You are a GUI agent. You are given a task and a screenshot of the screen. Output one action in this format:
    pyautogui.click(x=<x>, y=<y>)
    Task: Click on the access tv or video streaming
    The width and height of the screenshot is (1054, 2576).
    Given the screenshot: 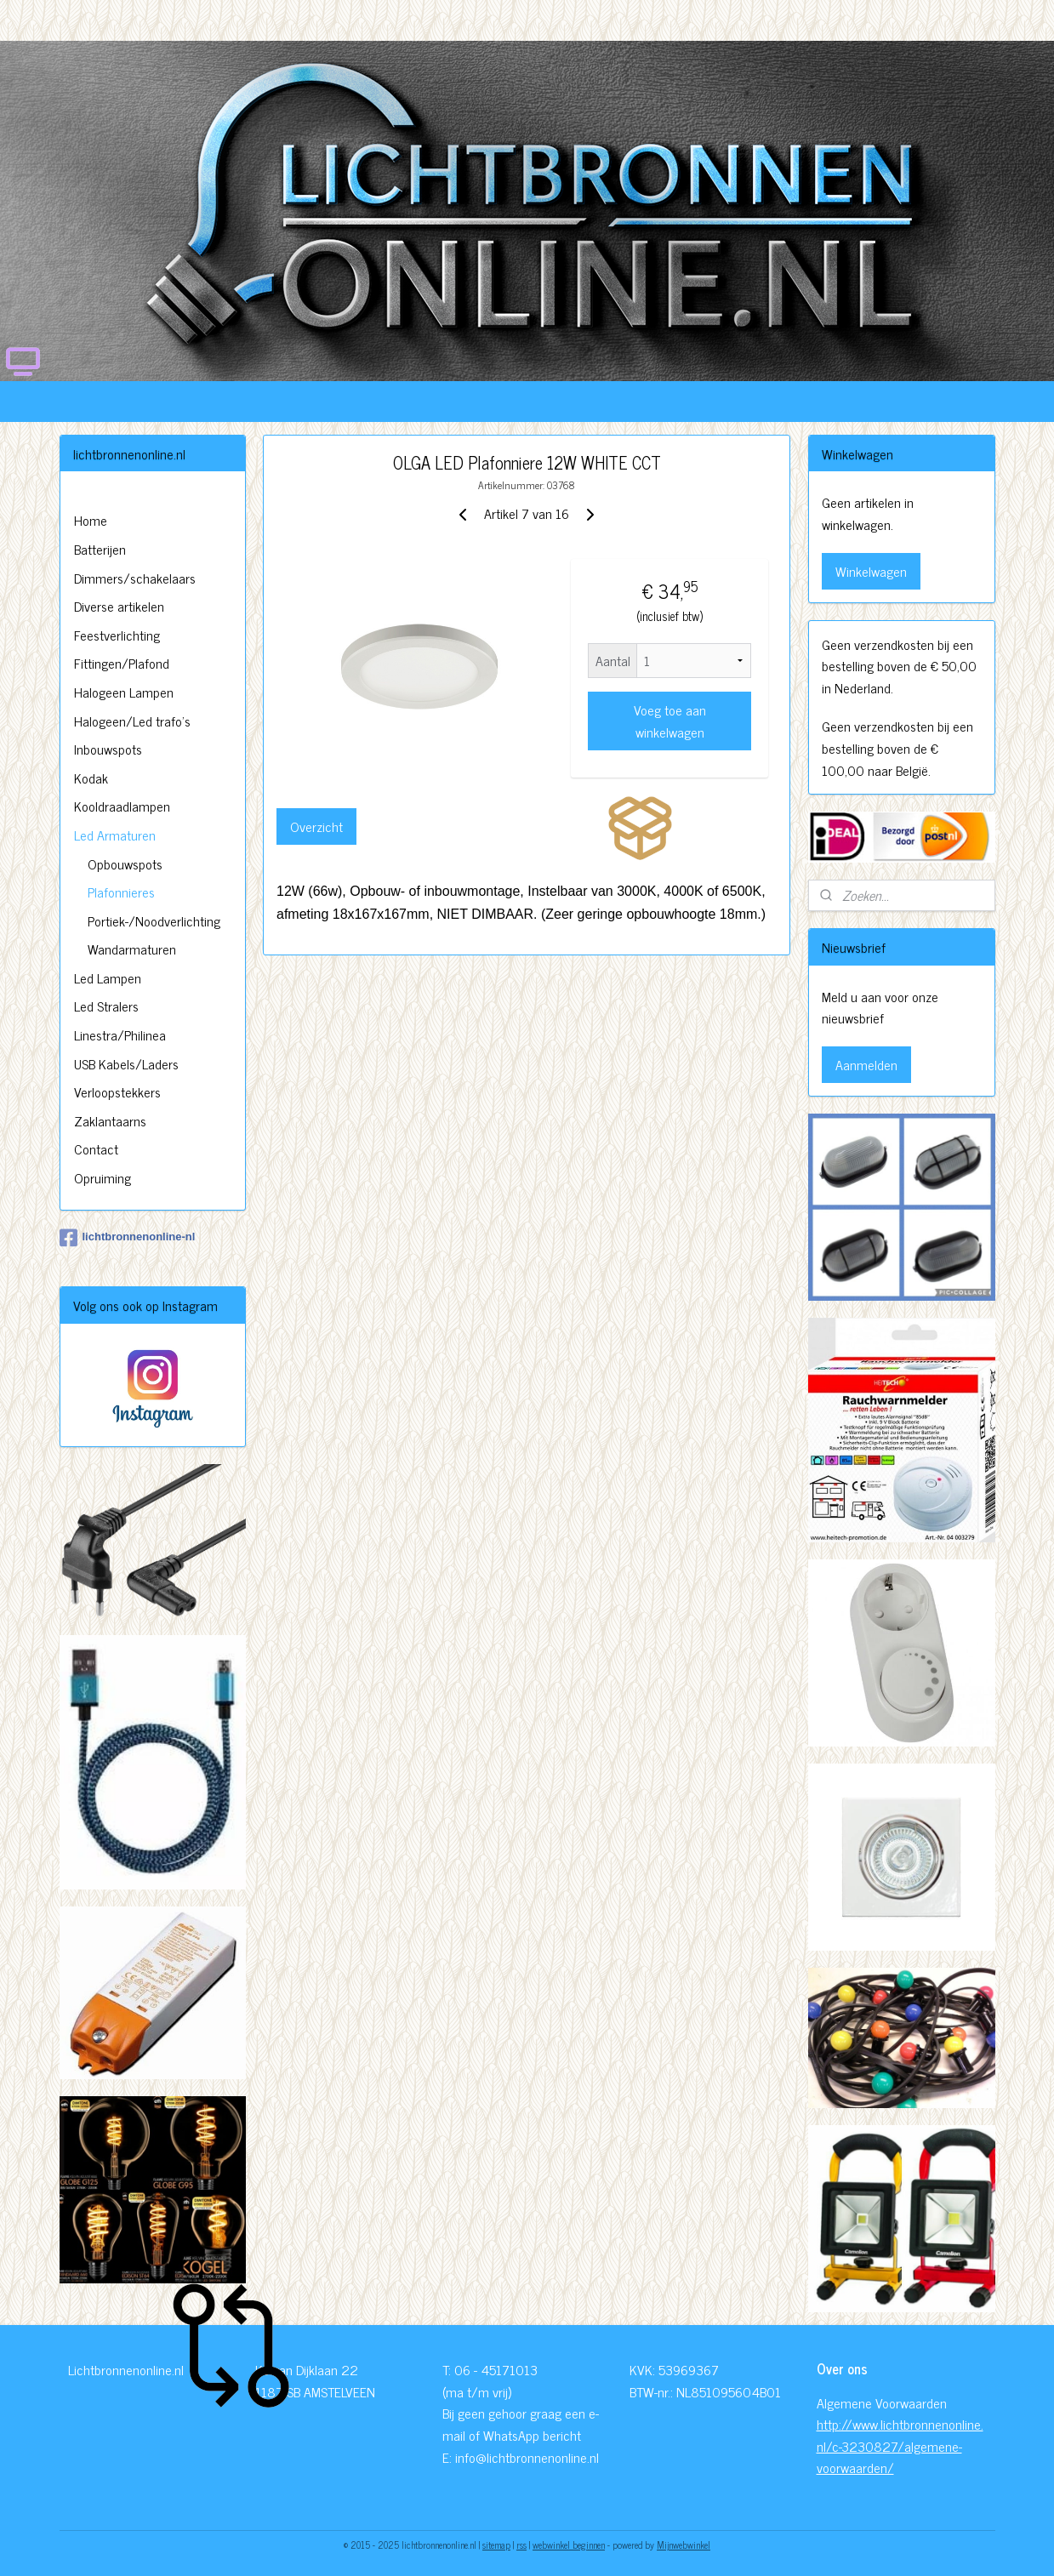 What is the action you would take?
    pyautogui.click(x=23, y=361)
    